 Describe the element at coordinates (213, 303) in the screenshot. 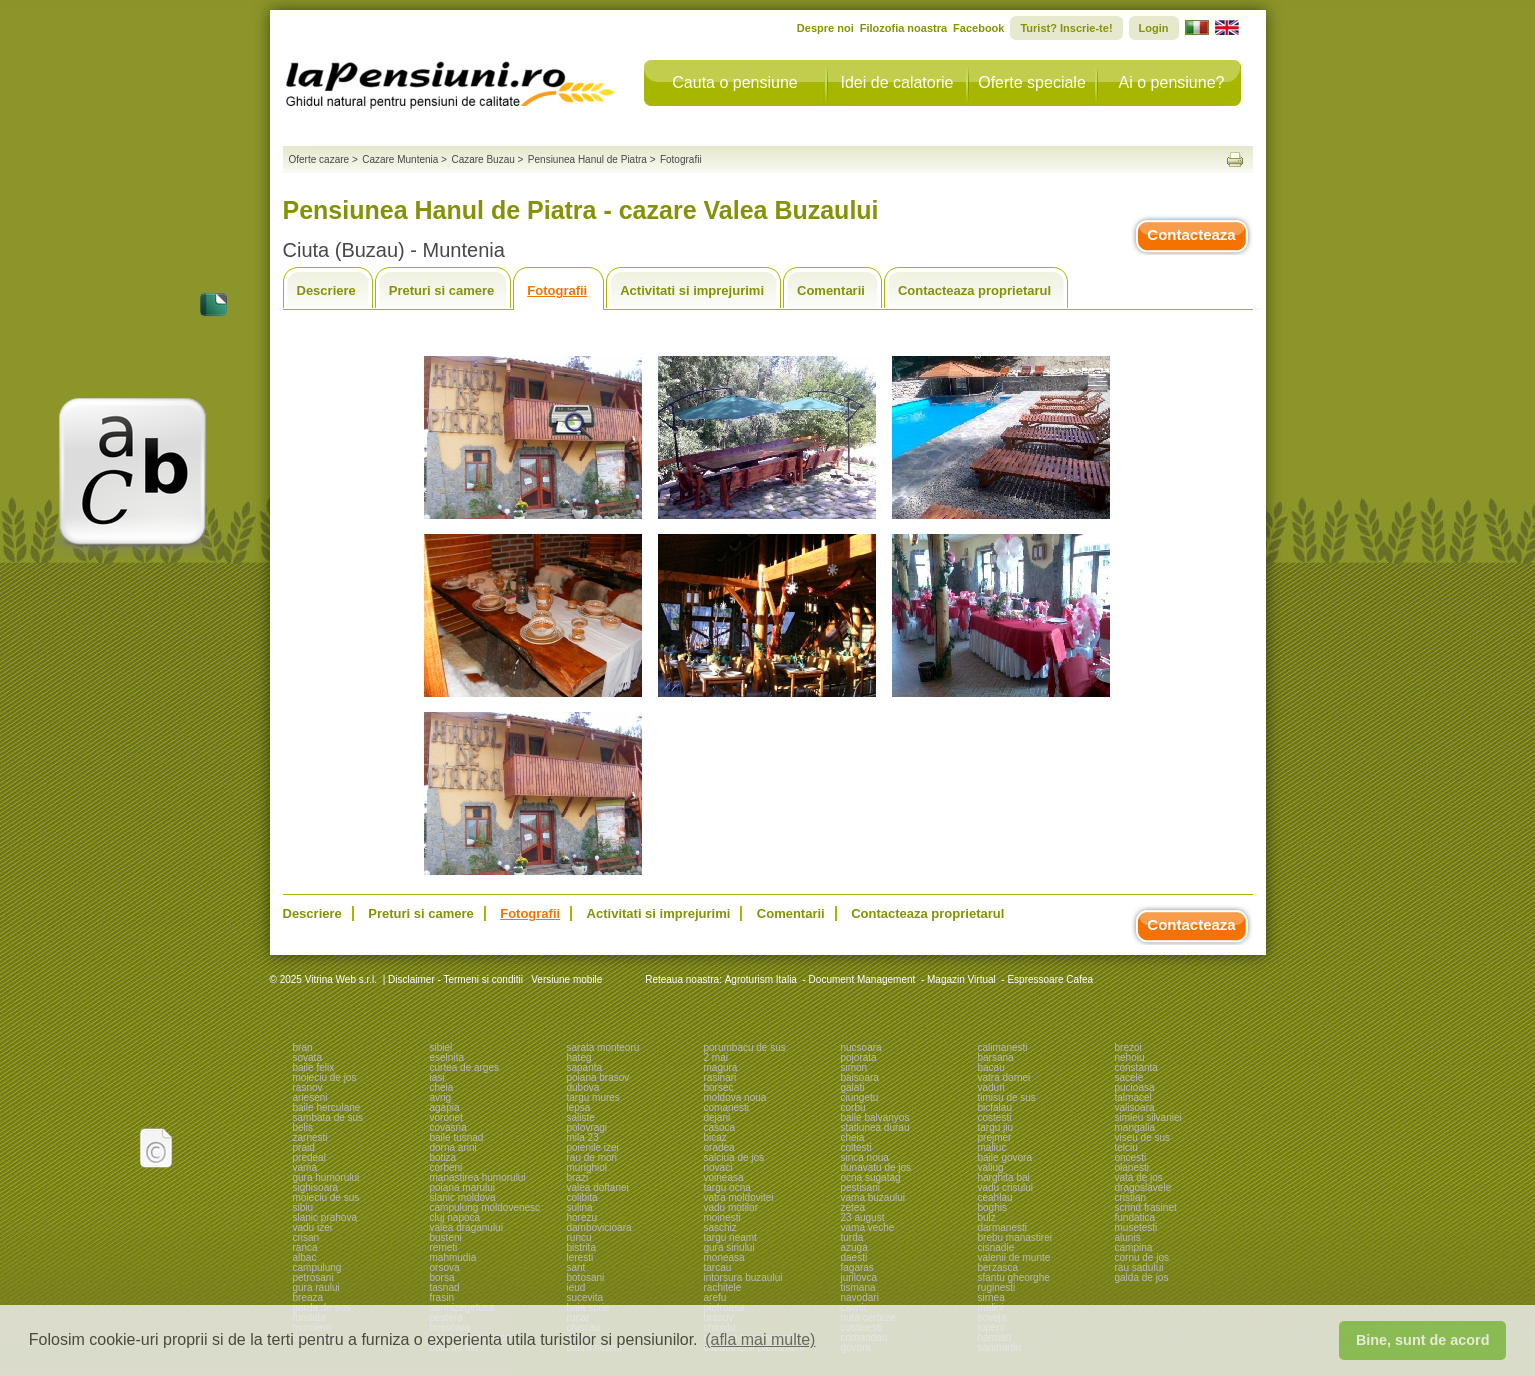

I see `change desktop wallpaper settings` at that location.